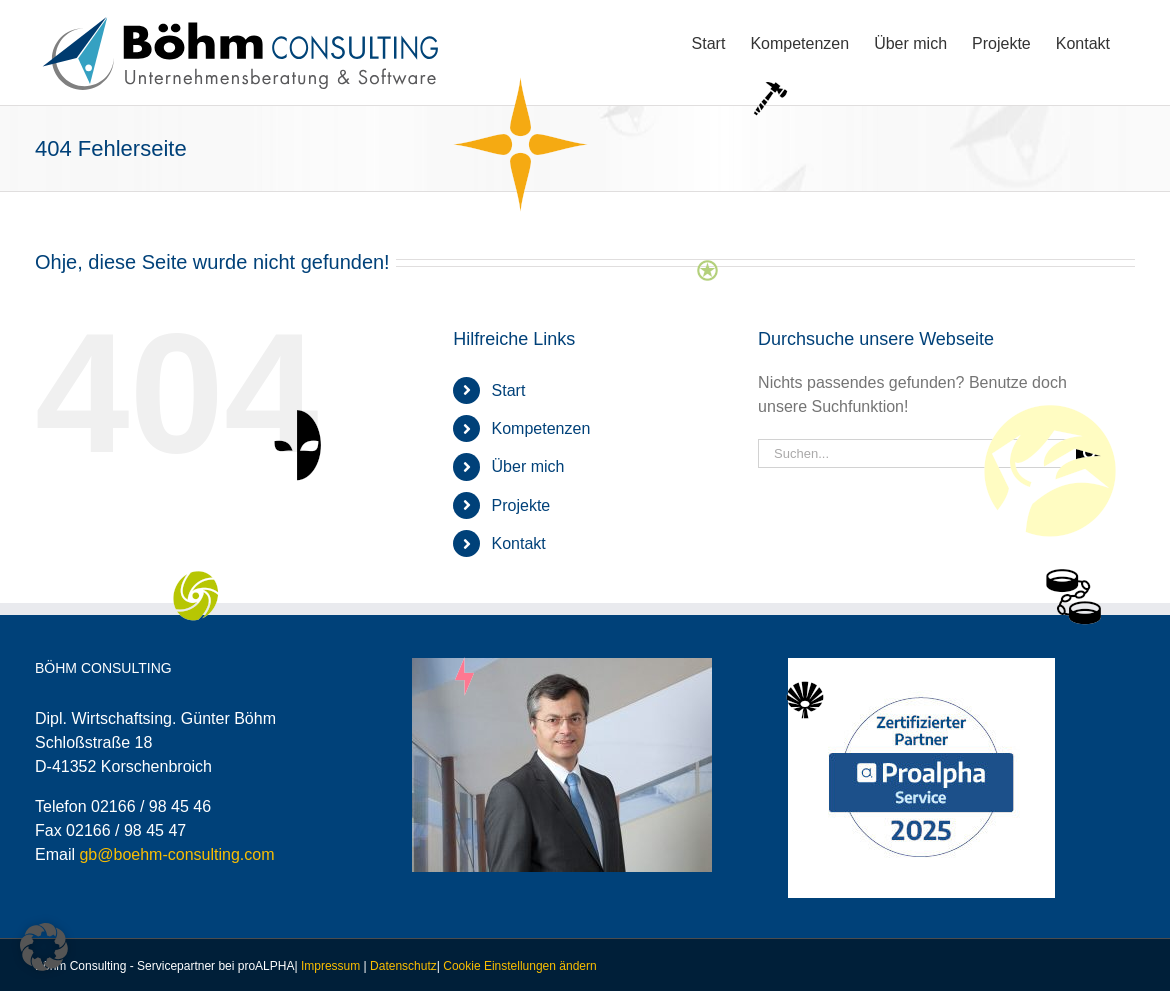 This screenshot has width=1170, height=991. Describe the element at coordinates (464, 676) in the screenshot. I see `indicates electric or battery power` at that location.